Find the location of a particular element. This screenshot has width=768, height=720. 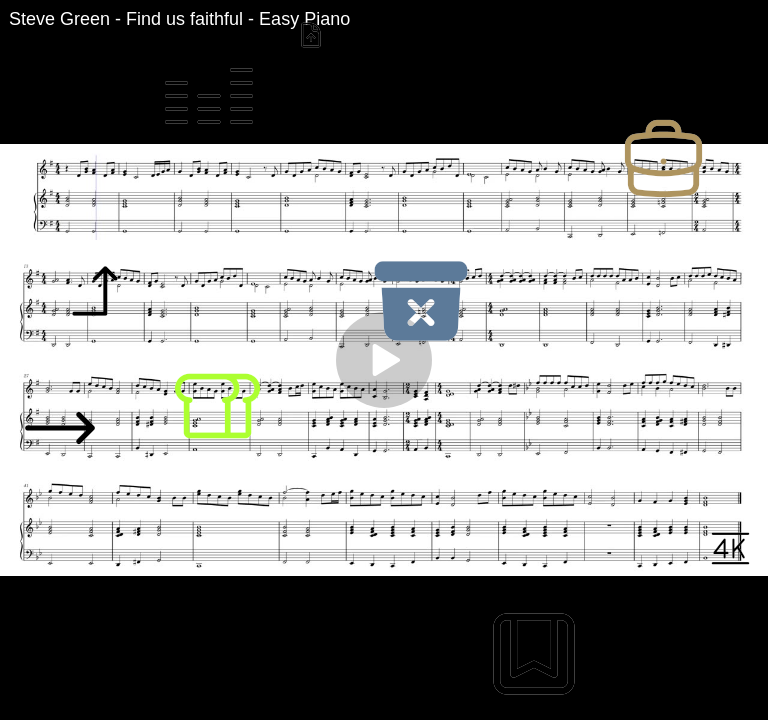

remove item from archive is located at coordinates (421, 301).